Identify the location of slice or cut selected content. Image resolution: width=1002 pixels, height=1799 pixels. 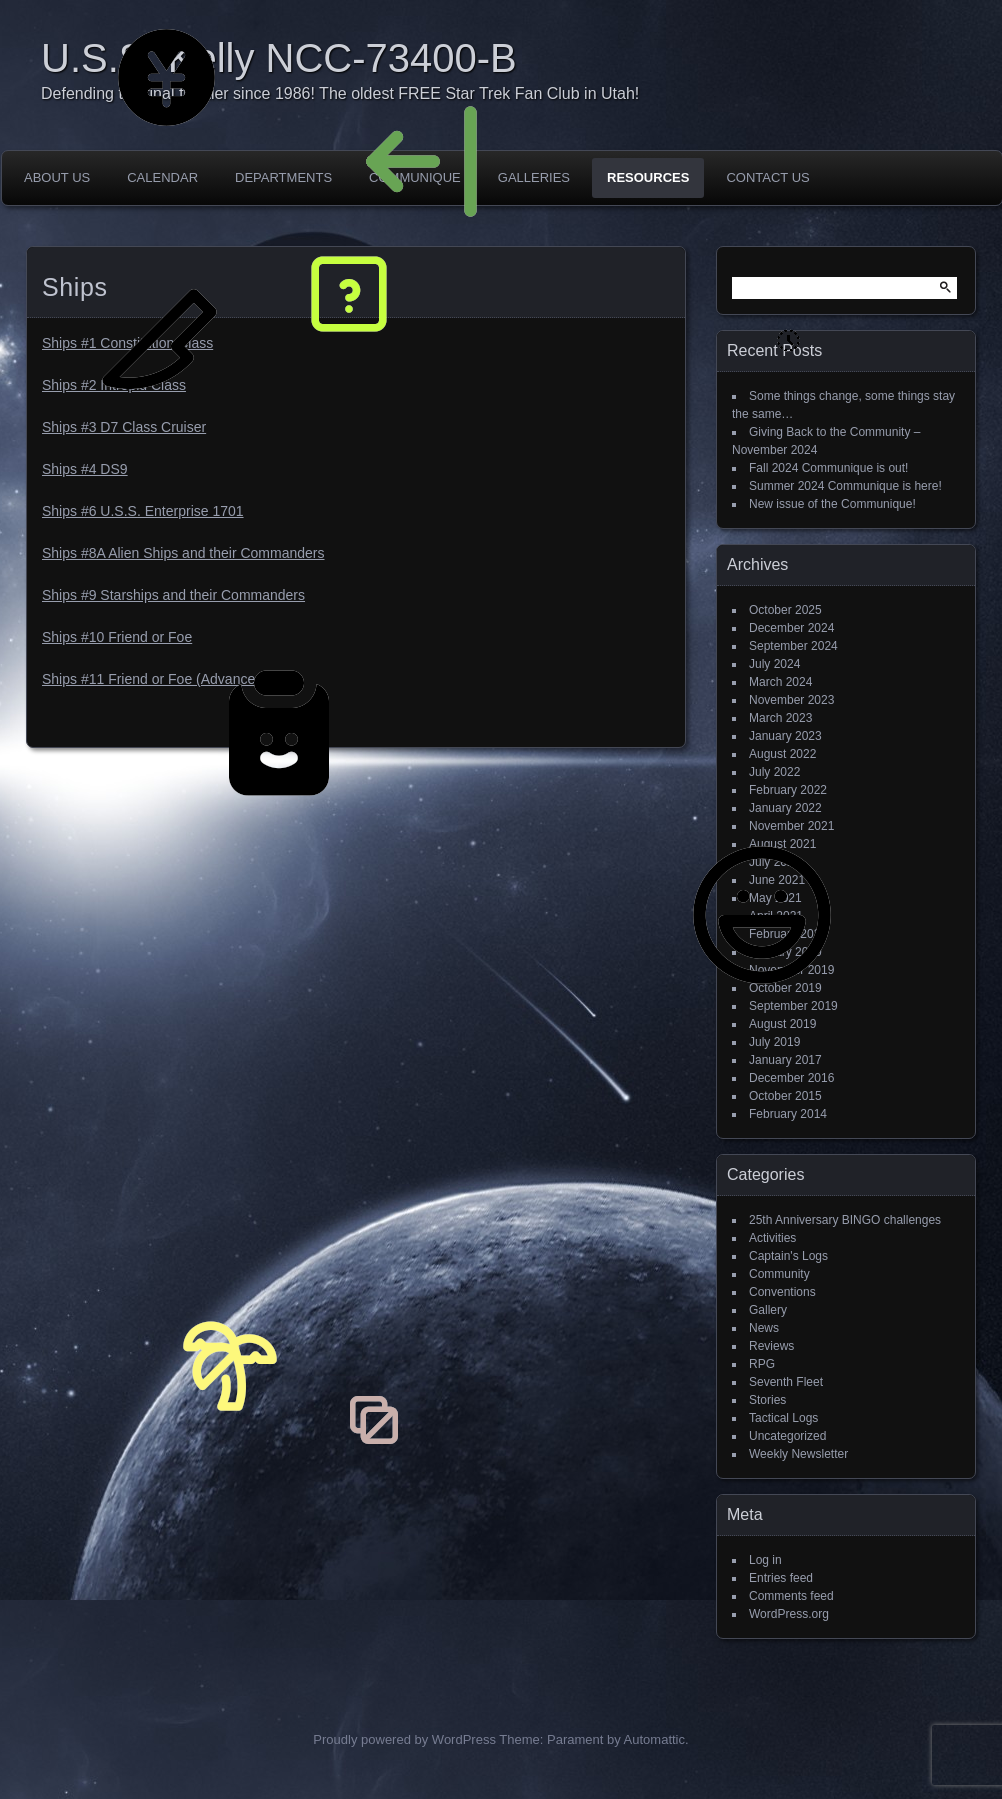
(159, 340).